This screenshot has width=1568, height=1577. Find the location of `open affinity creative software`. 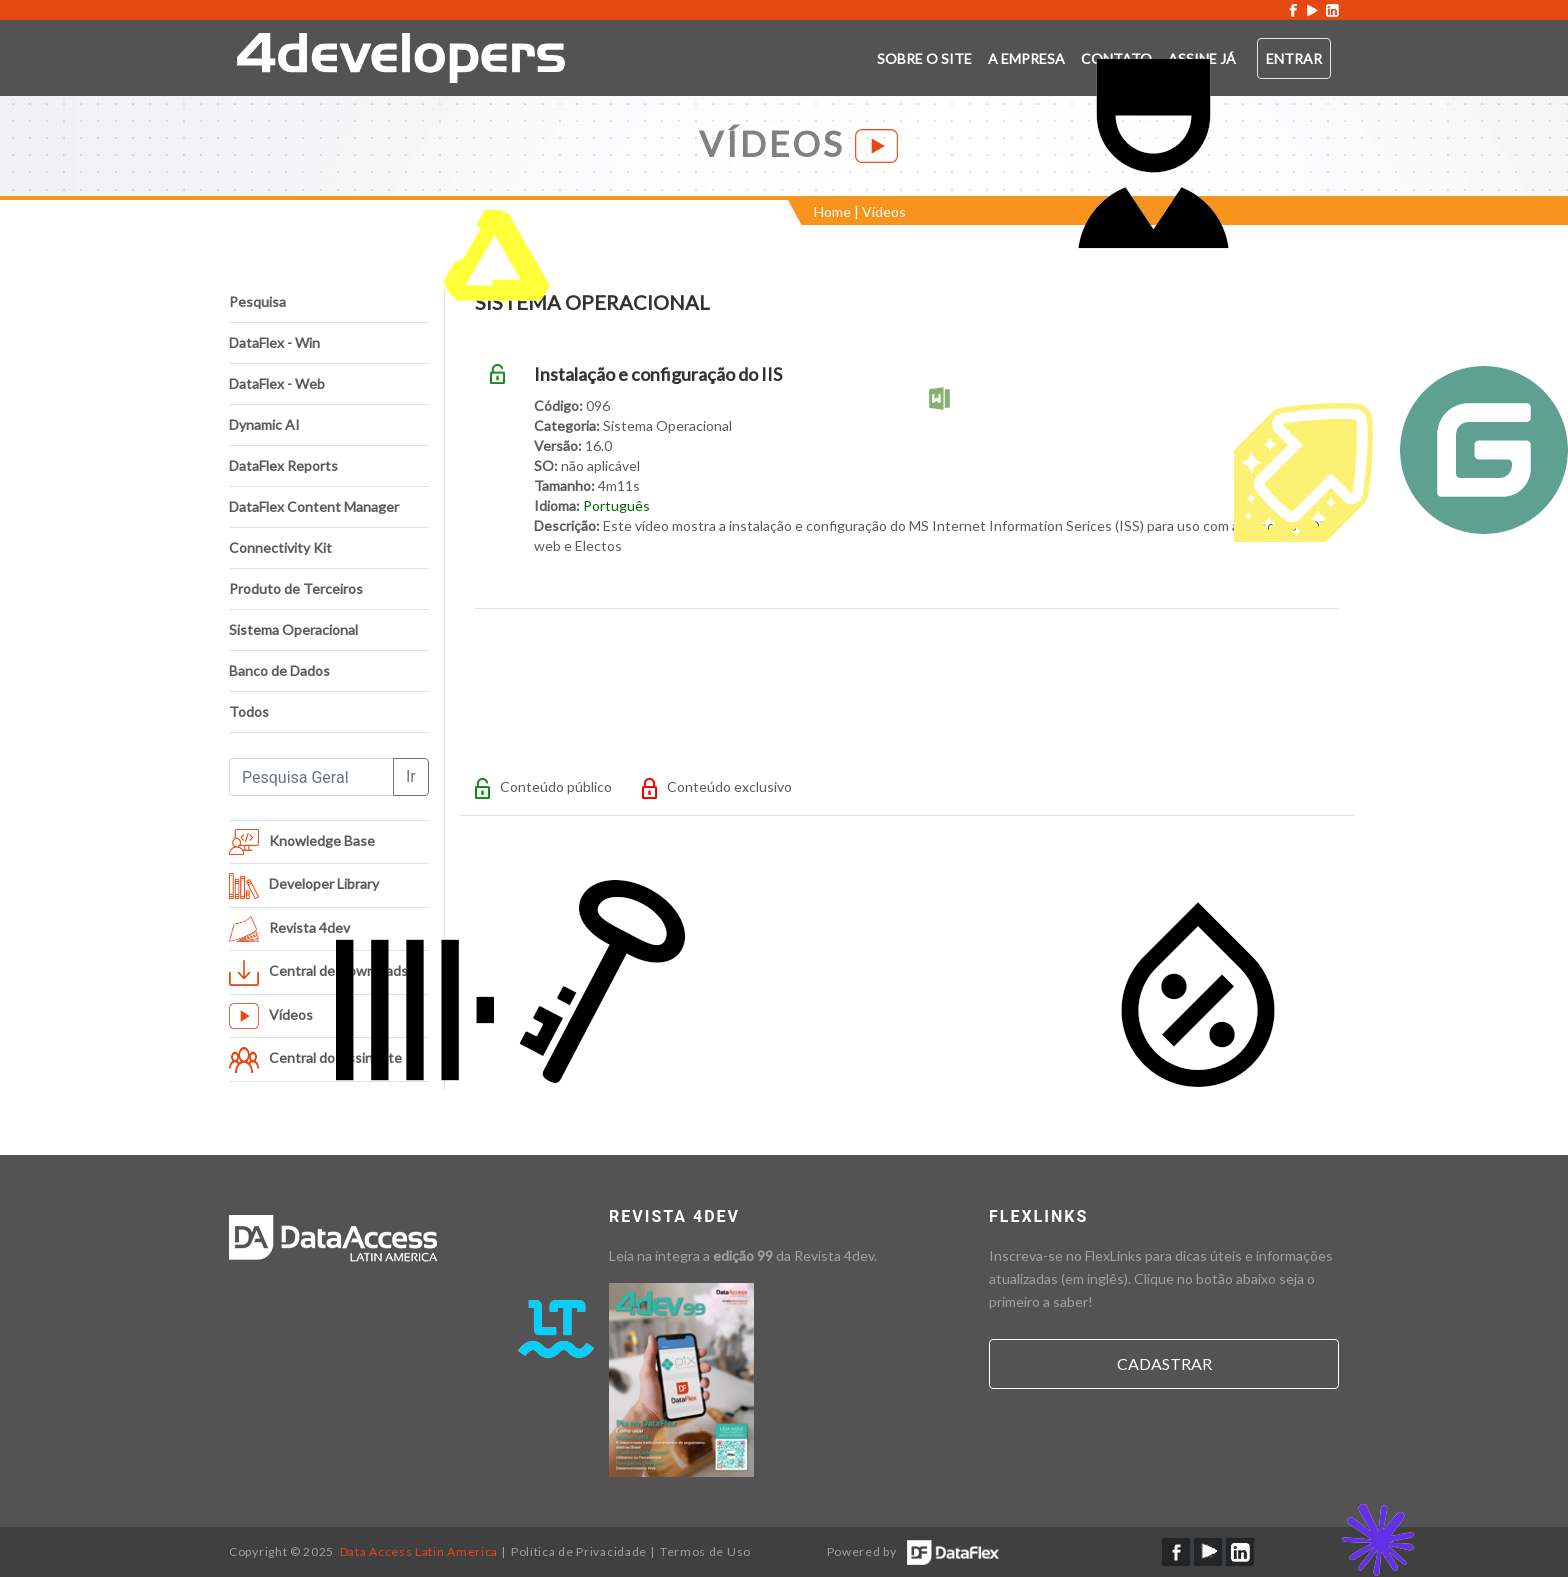

open affinity creative software is located at coordinates (496, 258).